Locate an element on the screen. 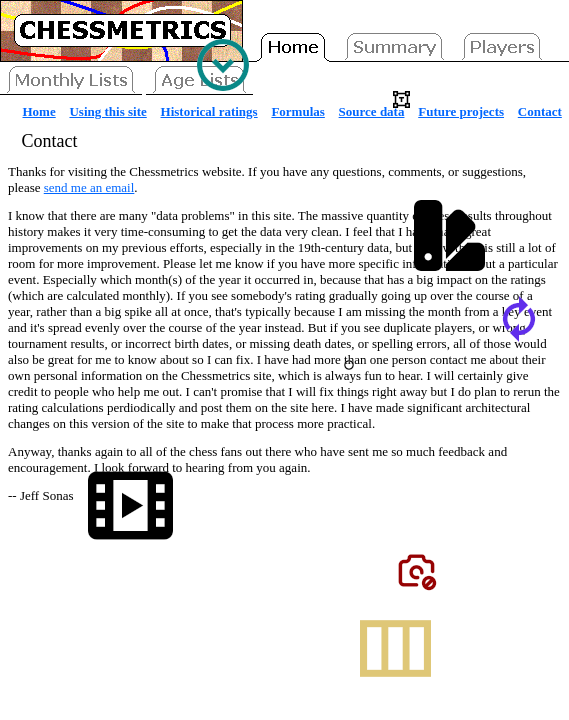 This screenshot has width=569, height=720. expand dropdown menu or section is located at coordinates (223, 65).